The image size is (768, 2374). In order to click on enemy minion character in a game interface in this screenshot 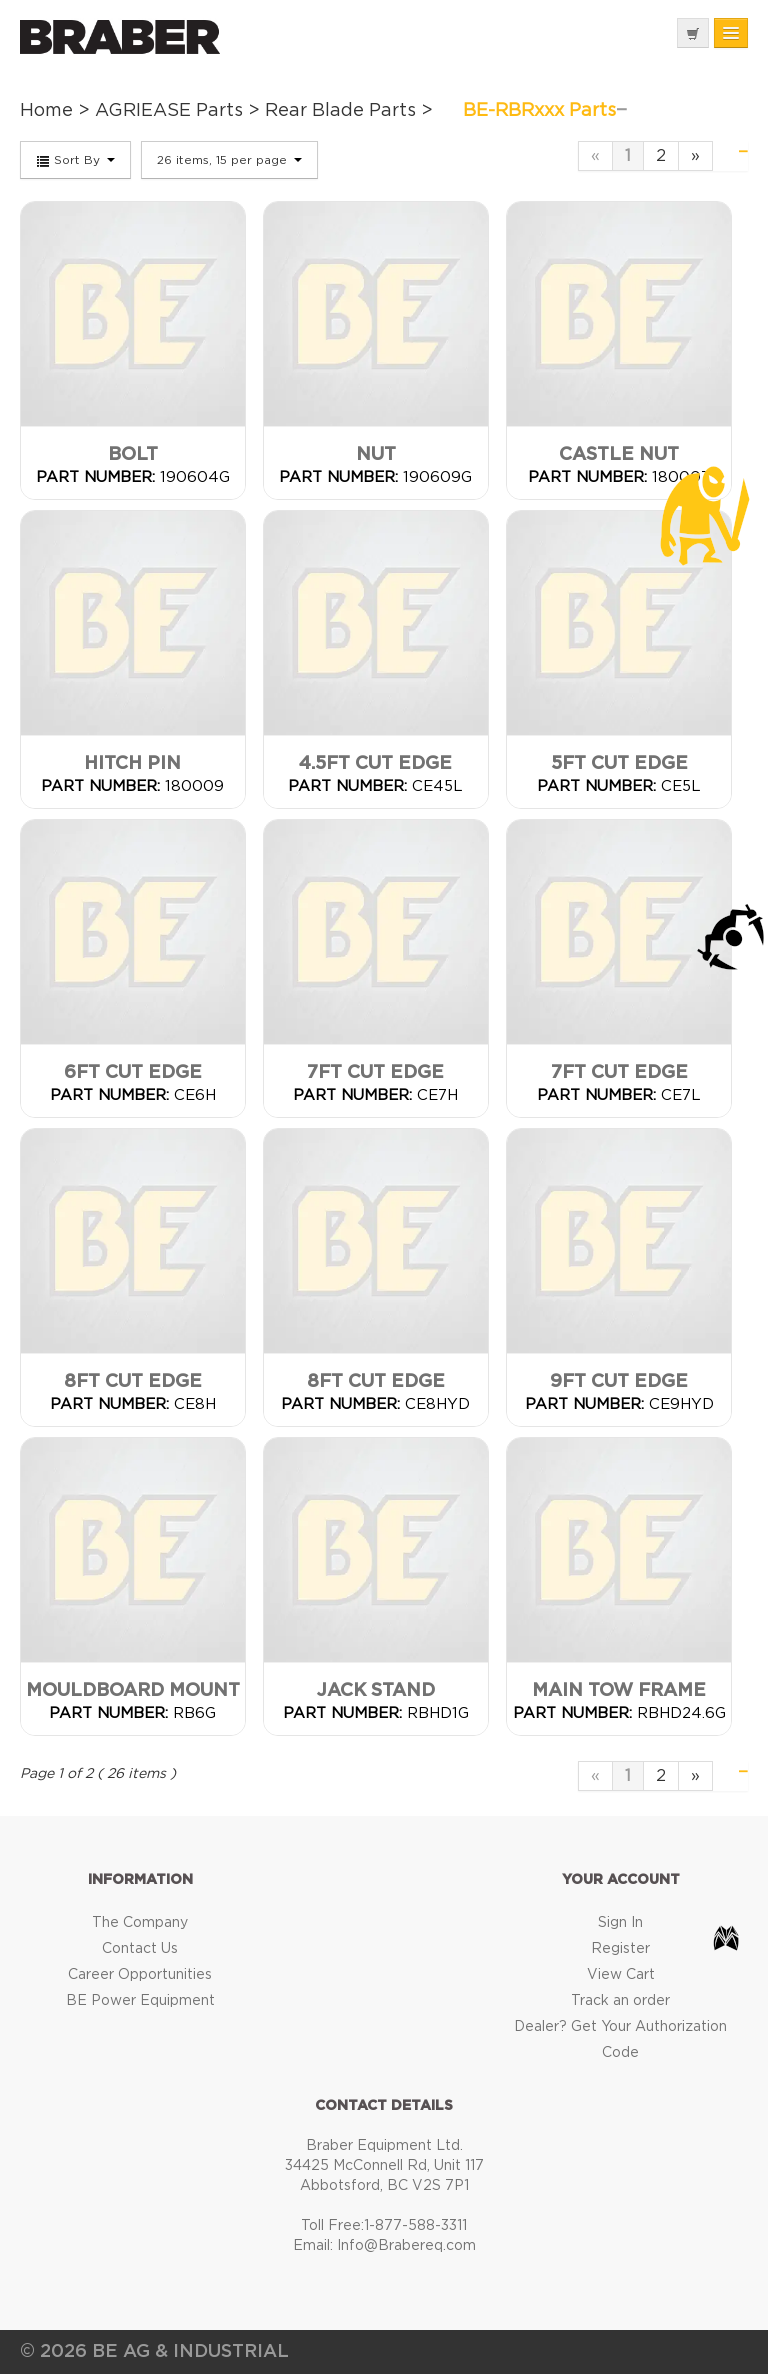, I will do `click(705, 516)`.